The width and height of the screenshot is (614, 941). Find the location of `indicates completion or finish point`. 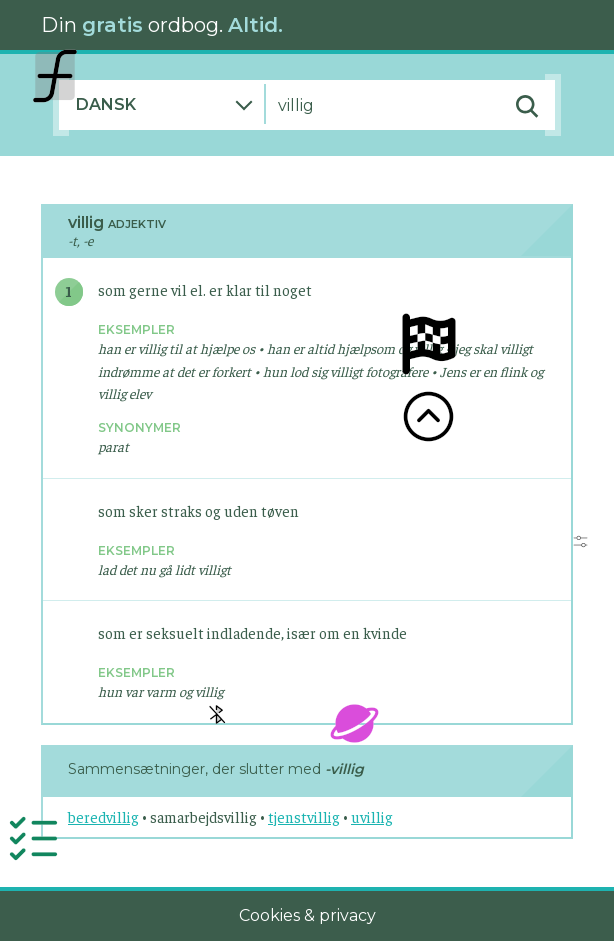

indicates completion or finish point is located at coordinates (429, 344).